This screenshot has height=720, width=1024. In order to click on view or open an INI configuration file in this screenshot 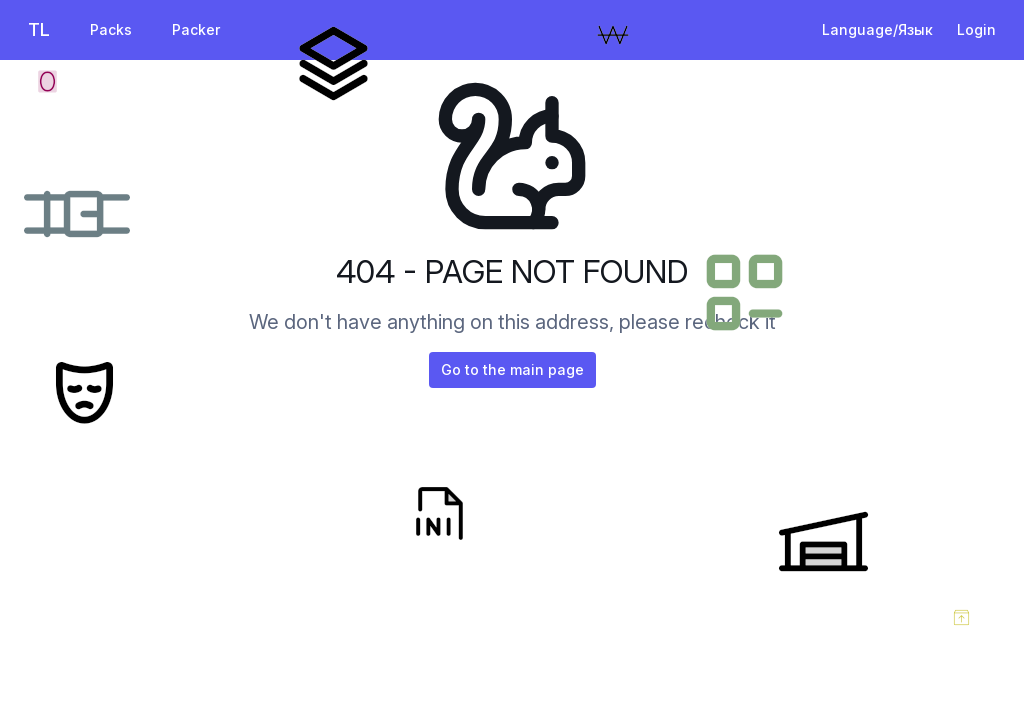, I will do `click(440, 513)`.